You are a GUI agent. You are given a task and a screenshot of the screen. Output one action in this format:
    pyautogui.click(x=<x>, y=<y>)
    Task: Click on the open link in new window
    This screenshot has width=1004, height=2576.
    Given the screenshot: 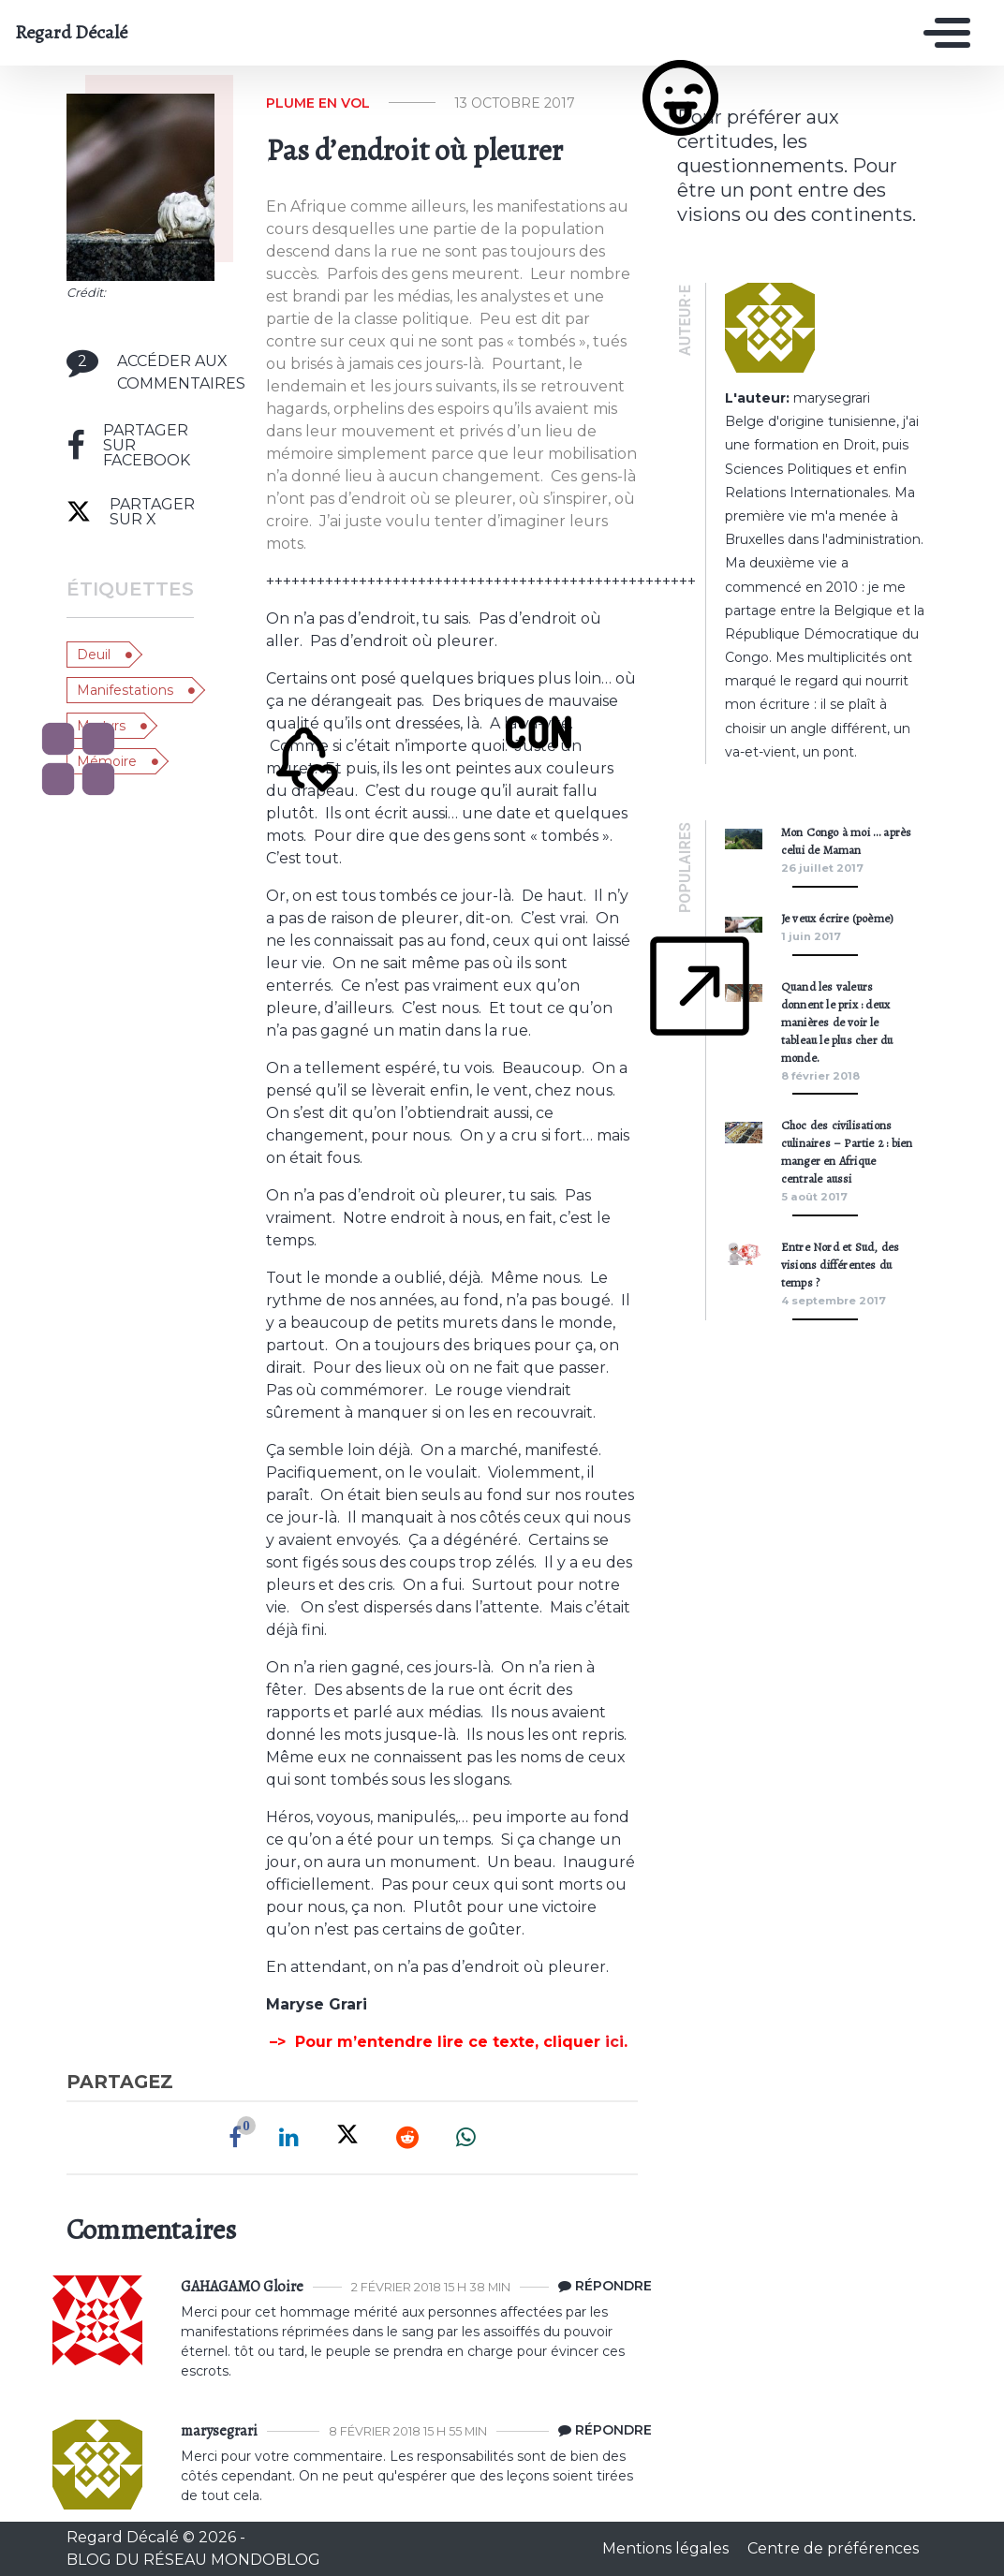 What is the action you would take?
    pyautogui.click(x=700, y=986)
    